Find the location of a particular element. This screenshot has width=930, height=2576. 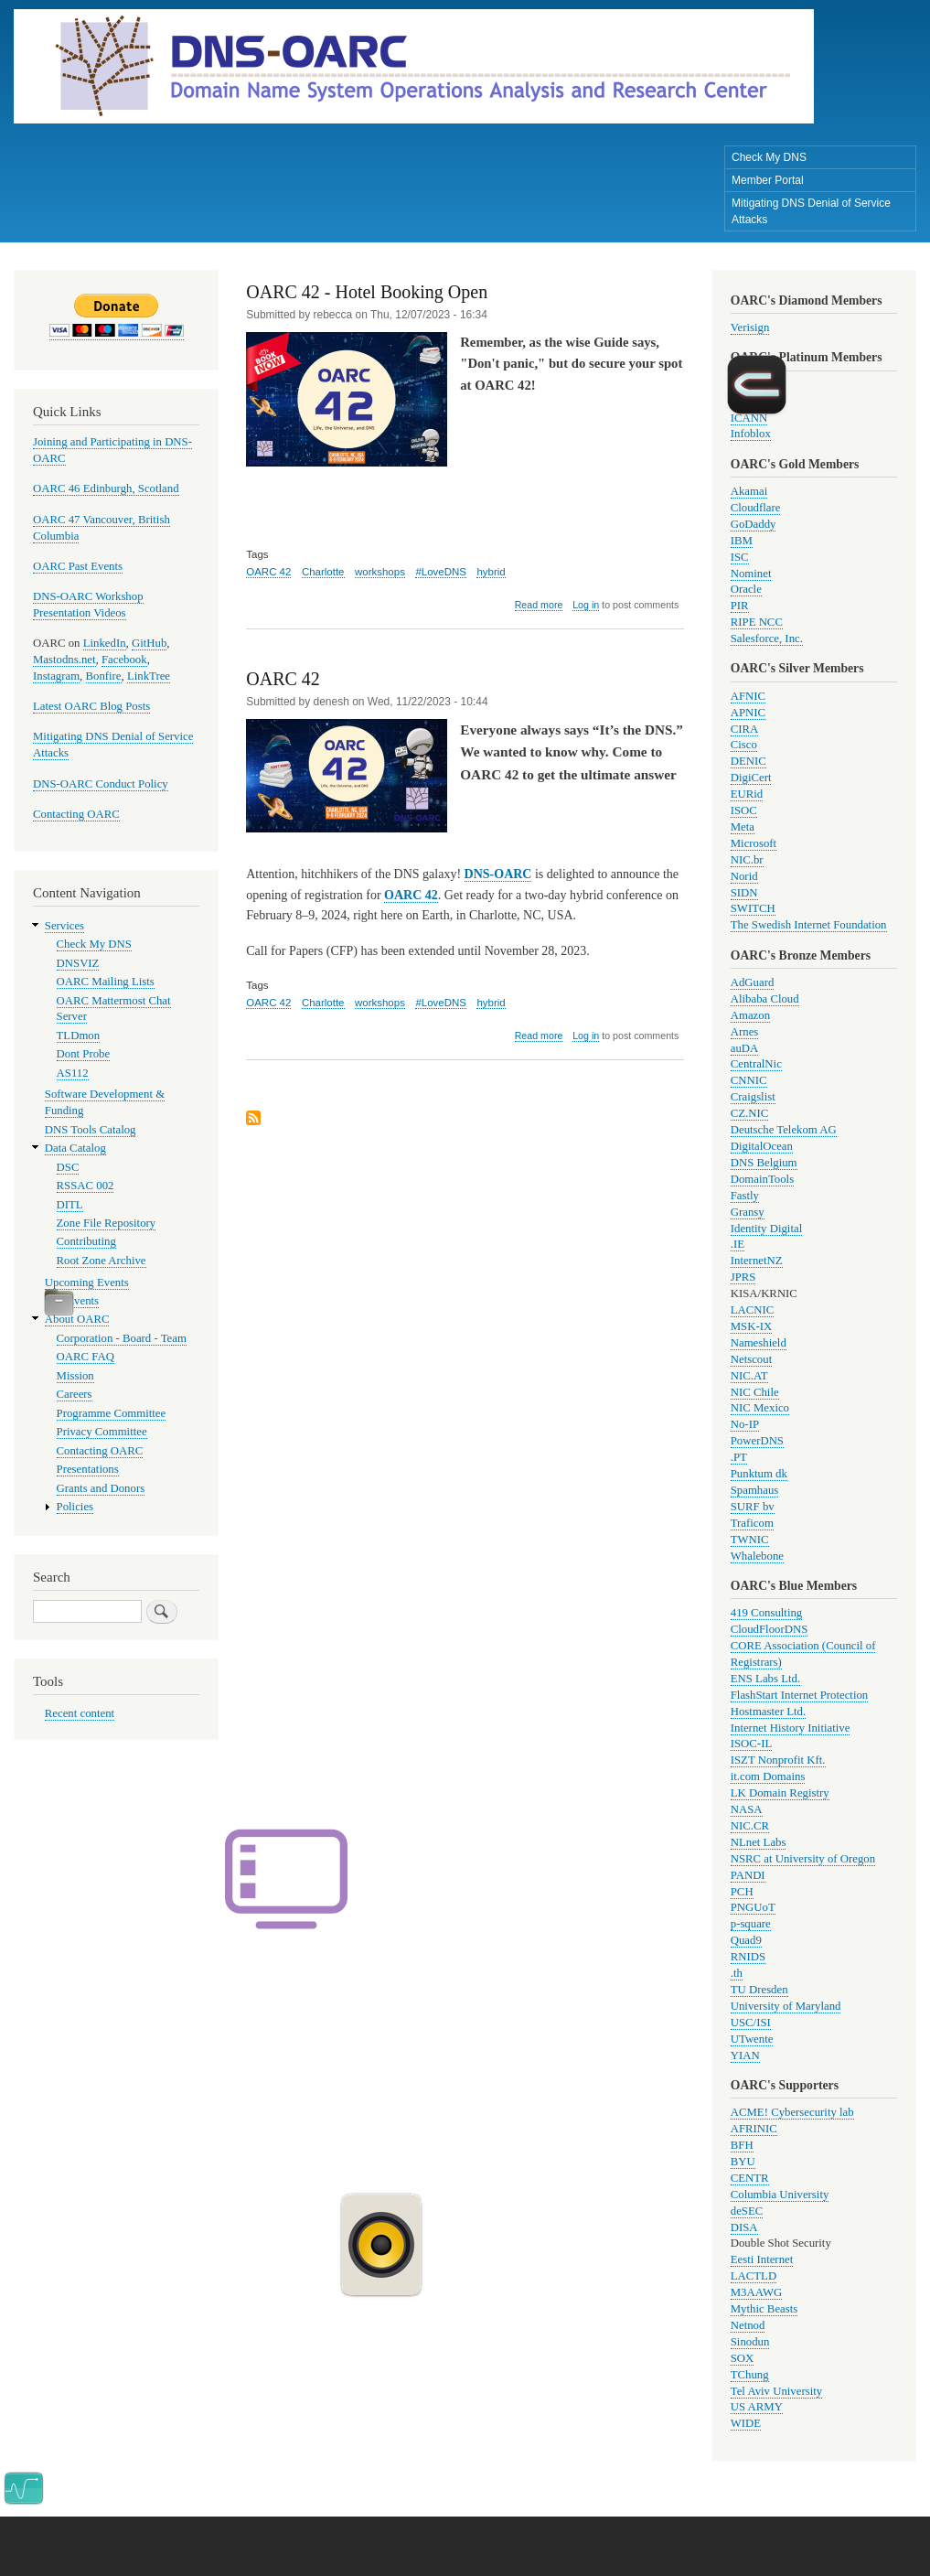

open the file manager application is located at coordinates (59, 1302).